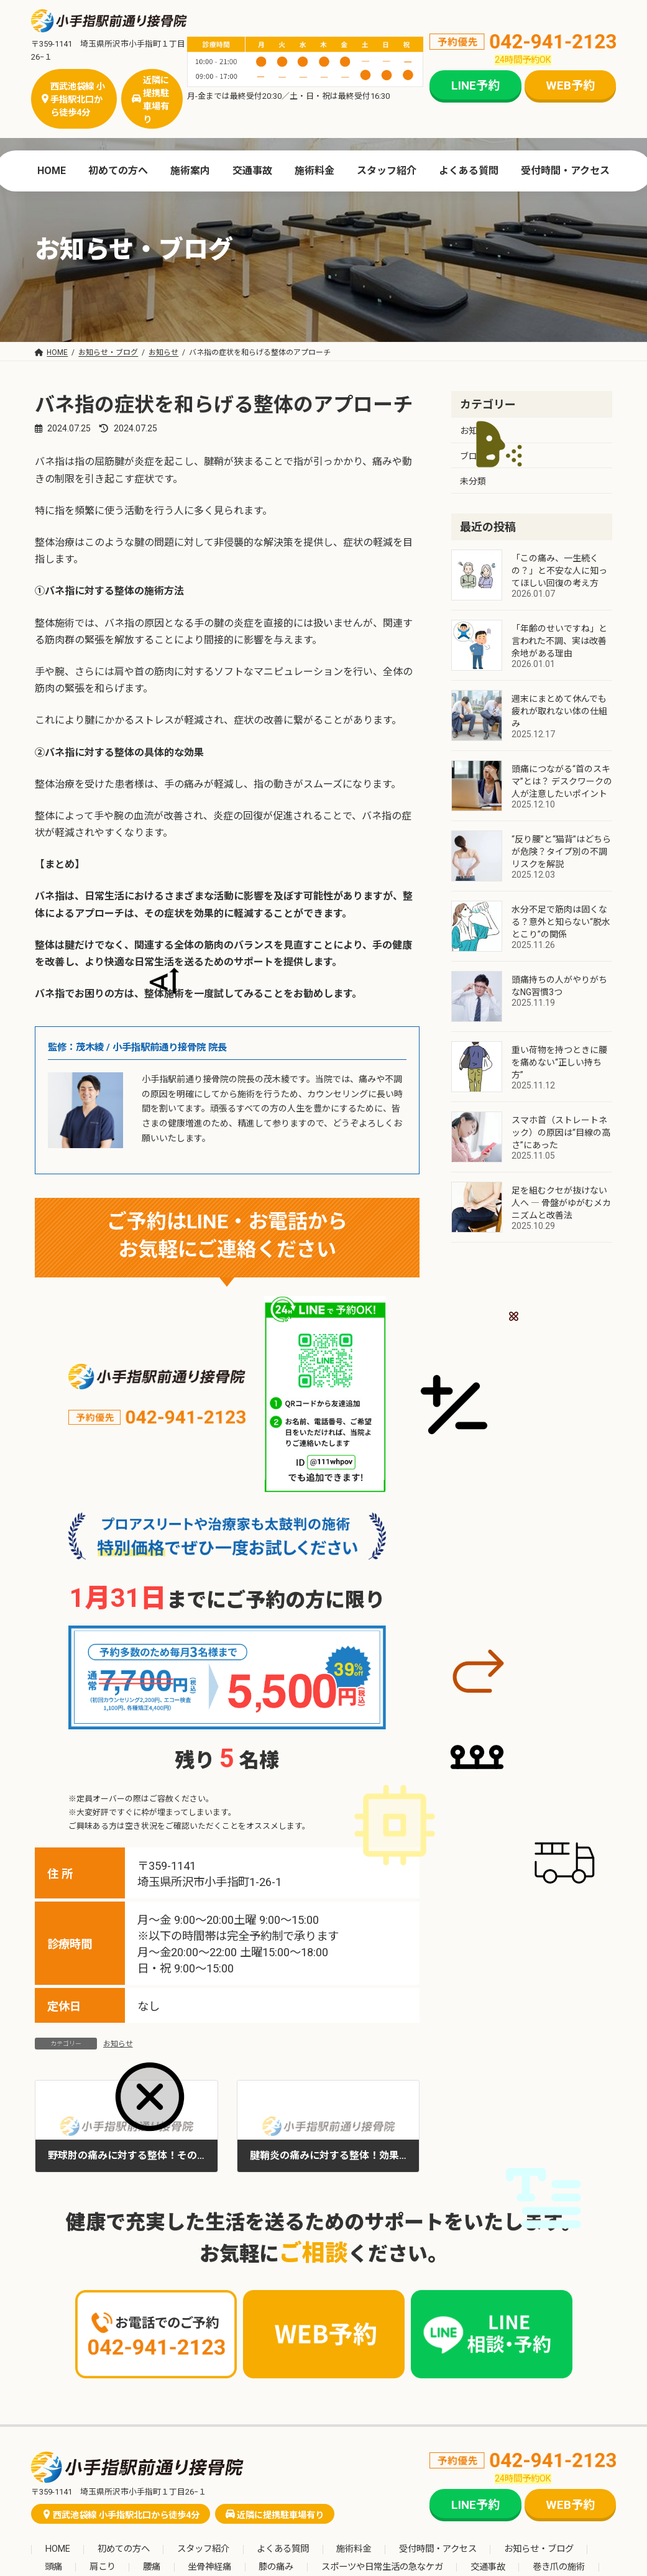 This screenshot has width=647, height=2576. I want to click on rotate text direction upward, so click(164, 980).